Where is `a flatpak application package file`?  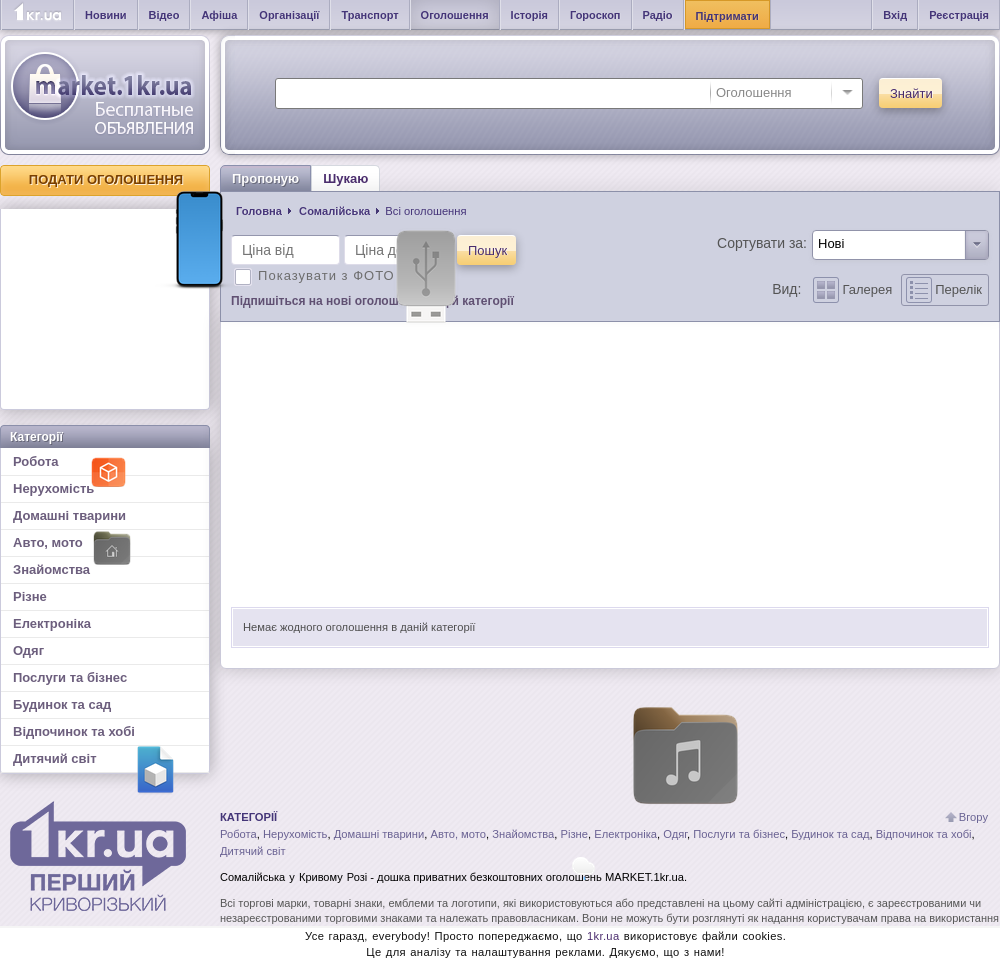 a flatpak application package file is located at coordinates (155, 769).